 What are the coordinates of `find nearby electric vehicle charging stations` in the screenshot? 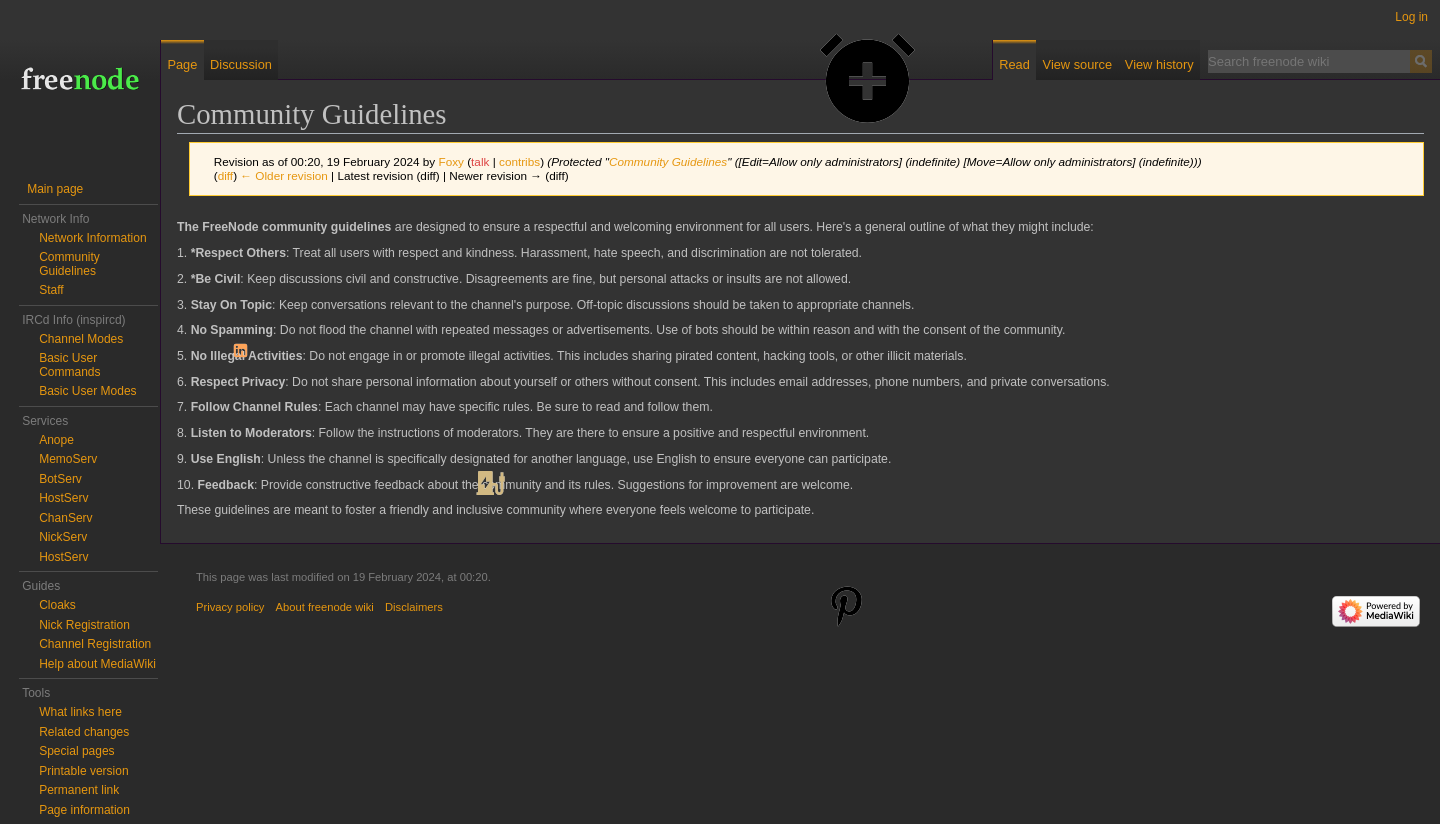 It's located at (490, 483).